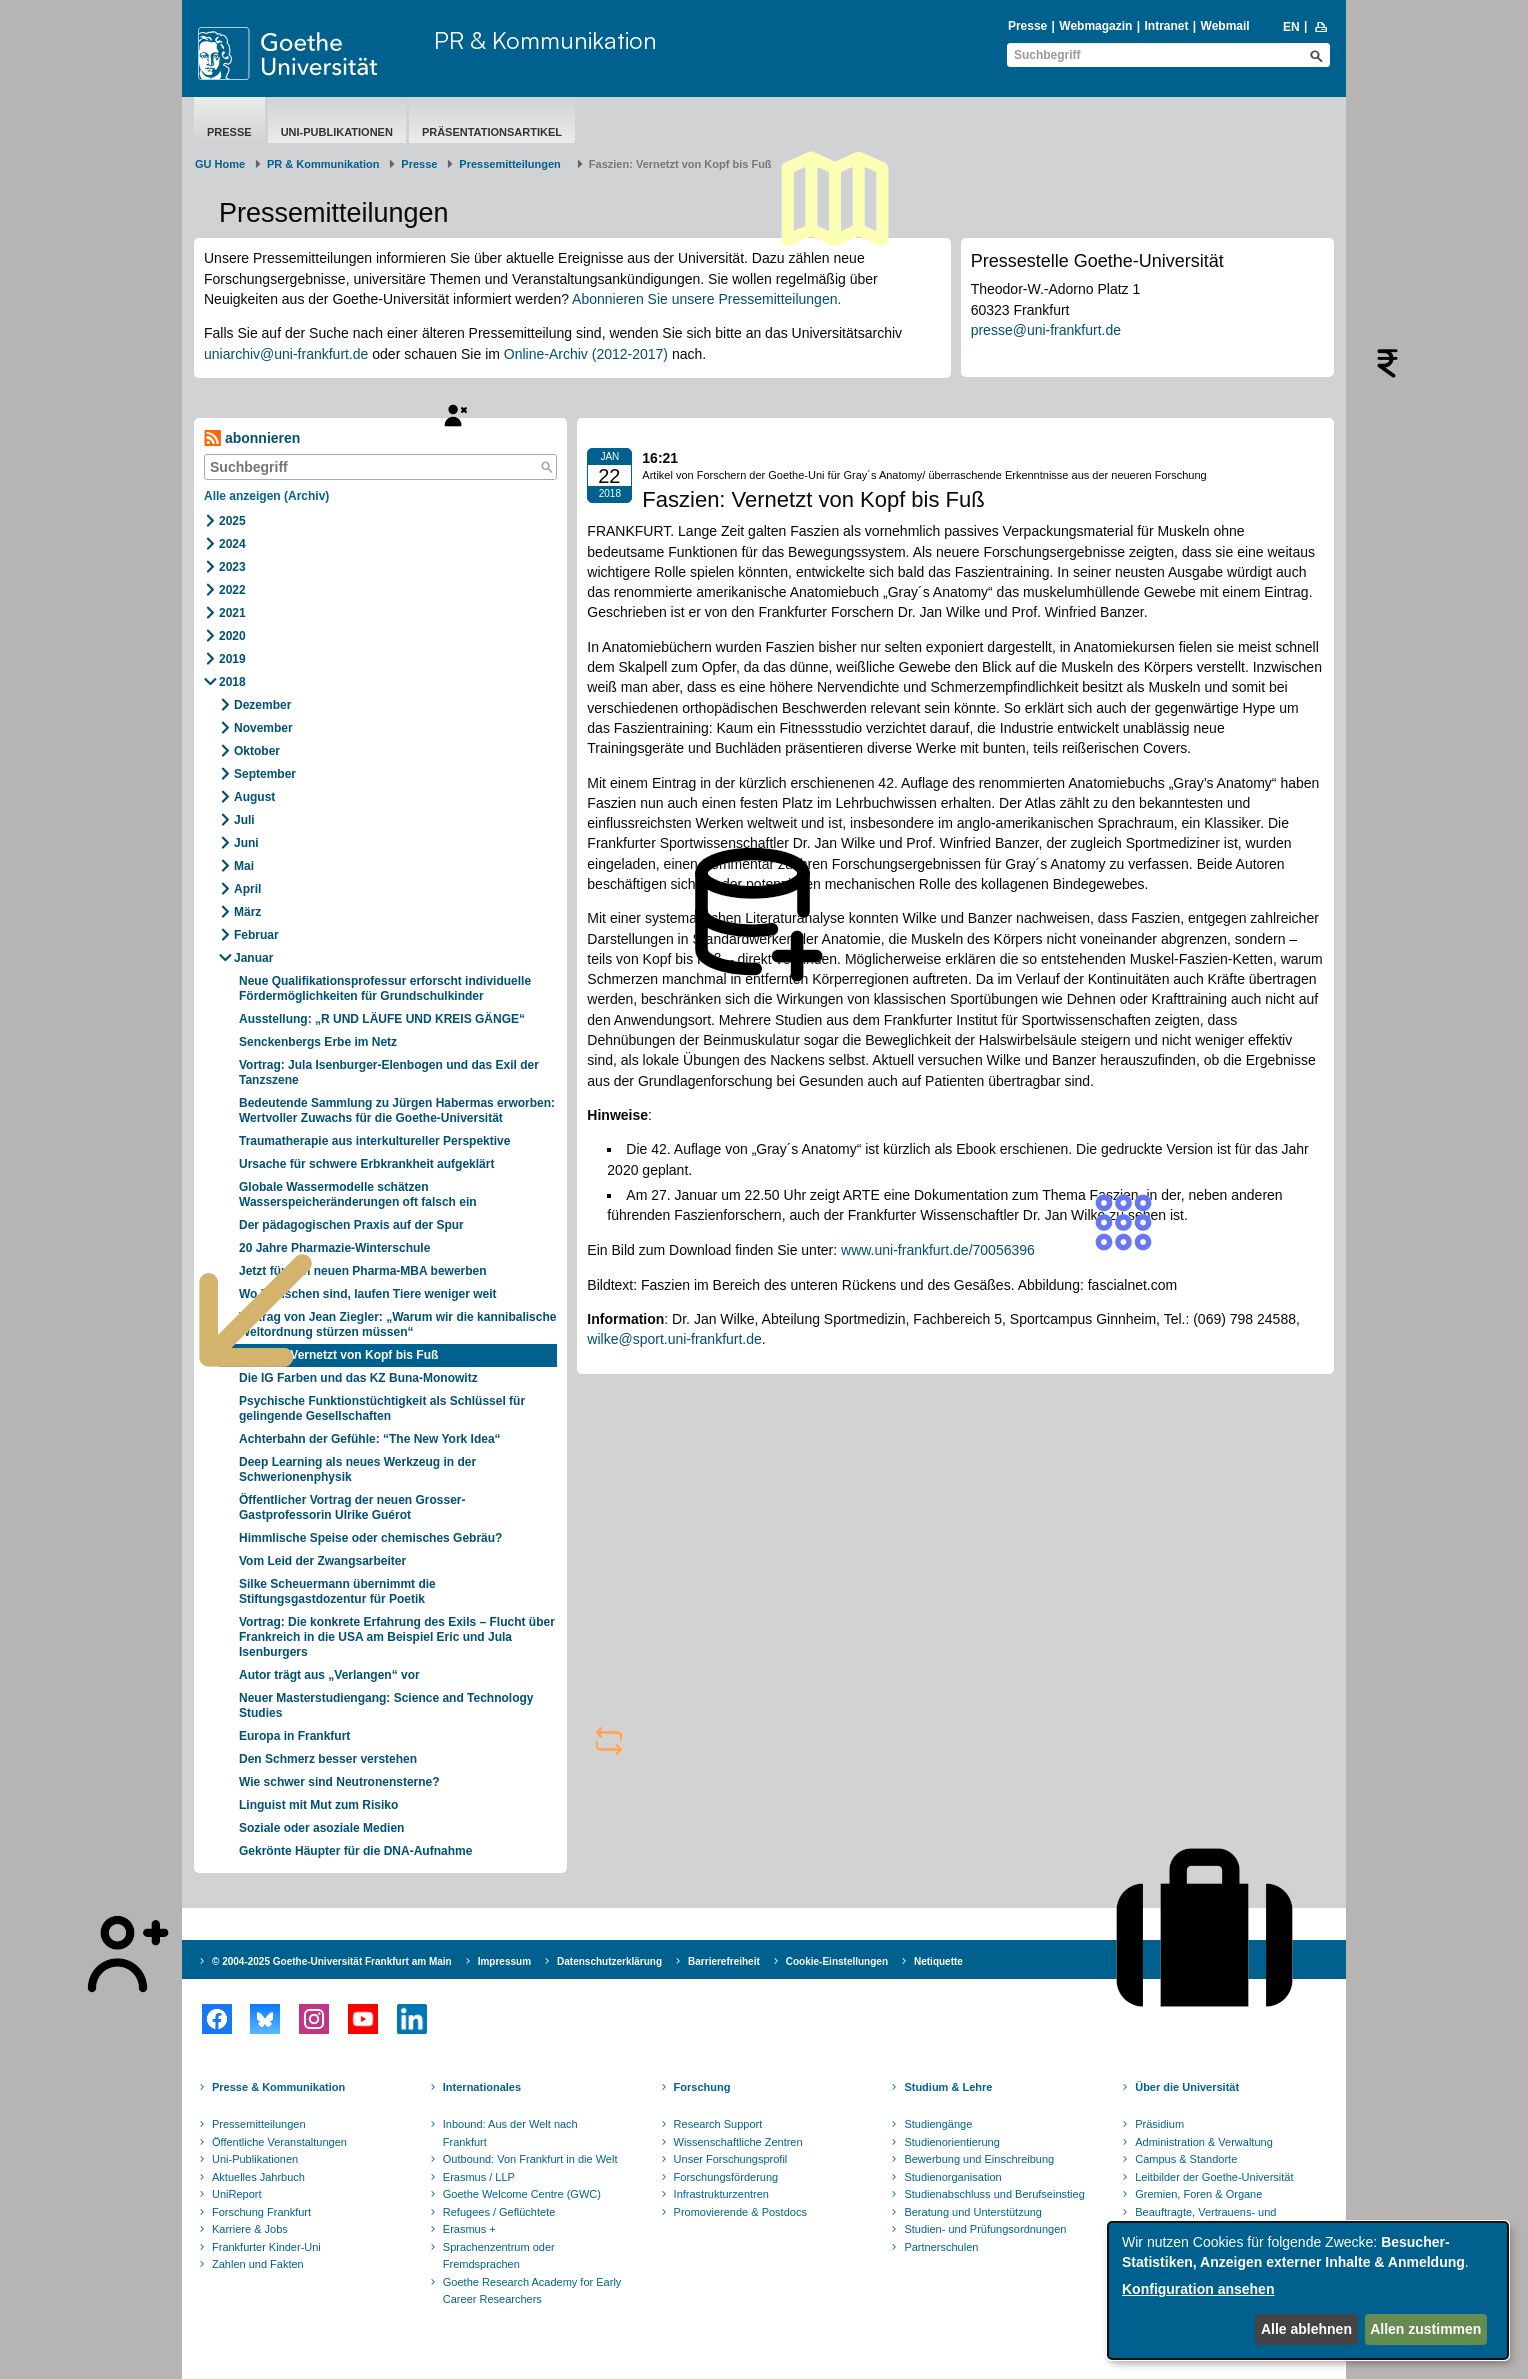  Describe the element at coordinates (835, 199) in the screenshot. I see `open map view` at that location.